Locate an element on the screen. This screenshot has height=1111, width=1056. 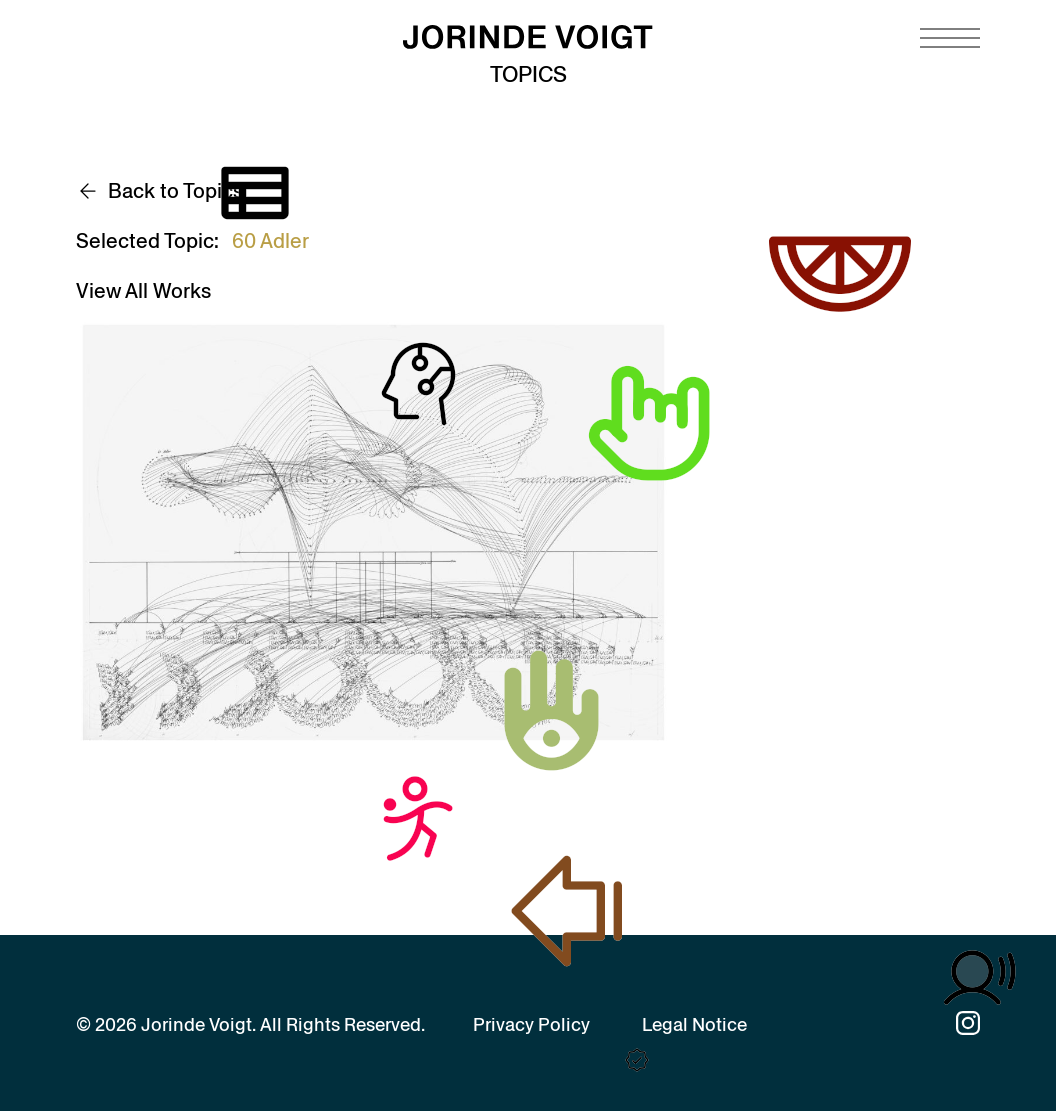
access AI or machine learning features is located at coordinates (420, 384).